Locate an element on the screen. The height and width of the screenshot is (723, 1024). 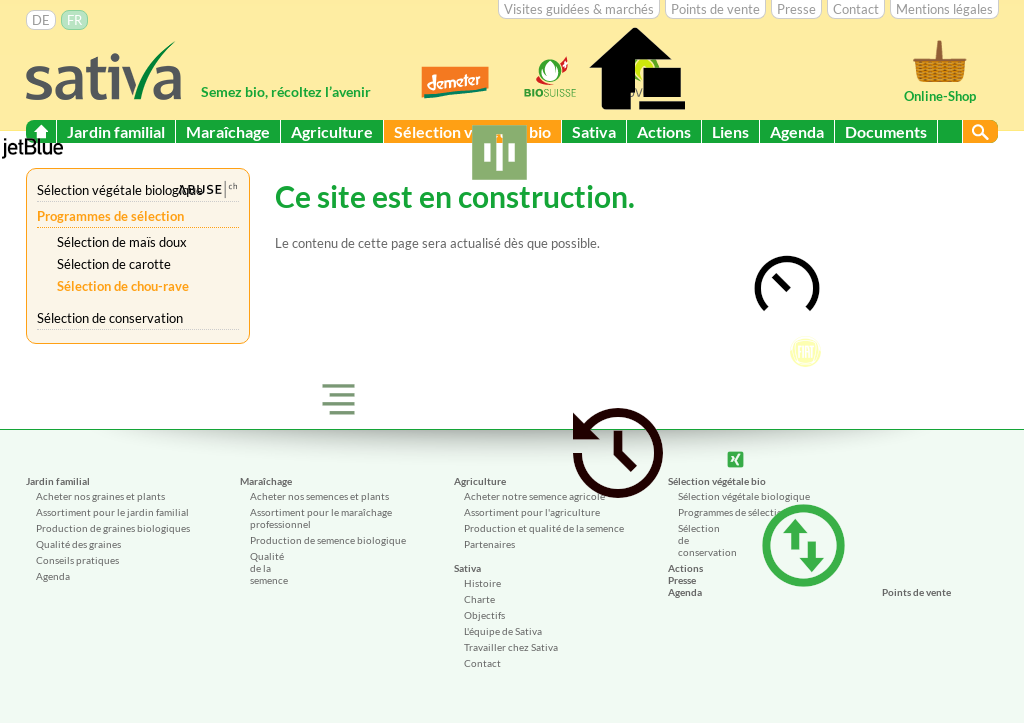
align text to the right is located at coordinates (338, 398).